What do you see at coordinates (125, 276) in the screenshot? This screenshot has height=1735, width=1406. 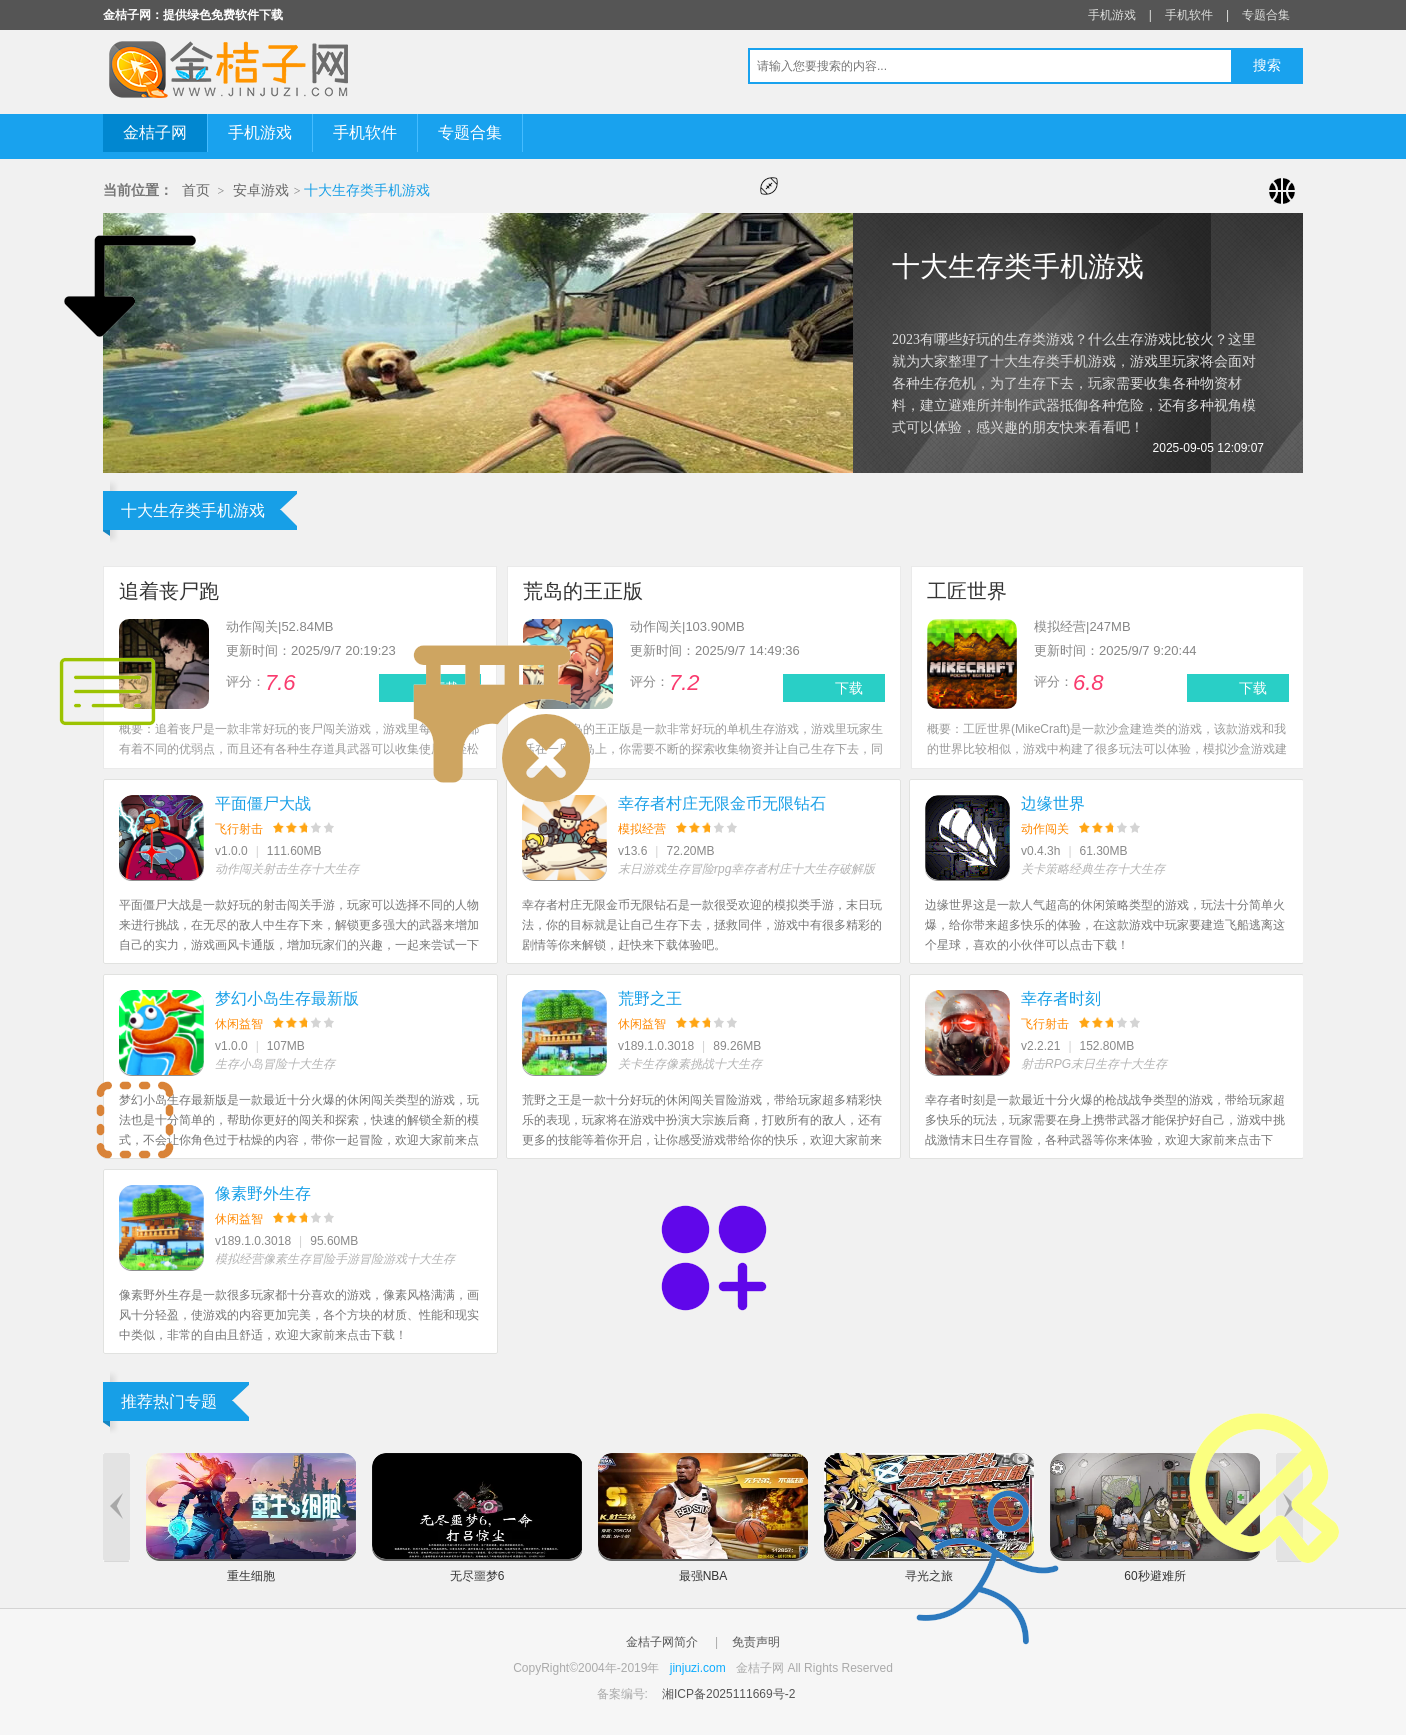 I see `go back and down in navigation` at bounding box center [125, 276].